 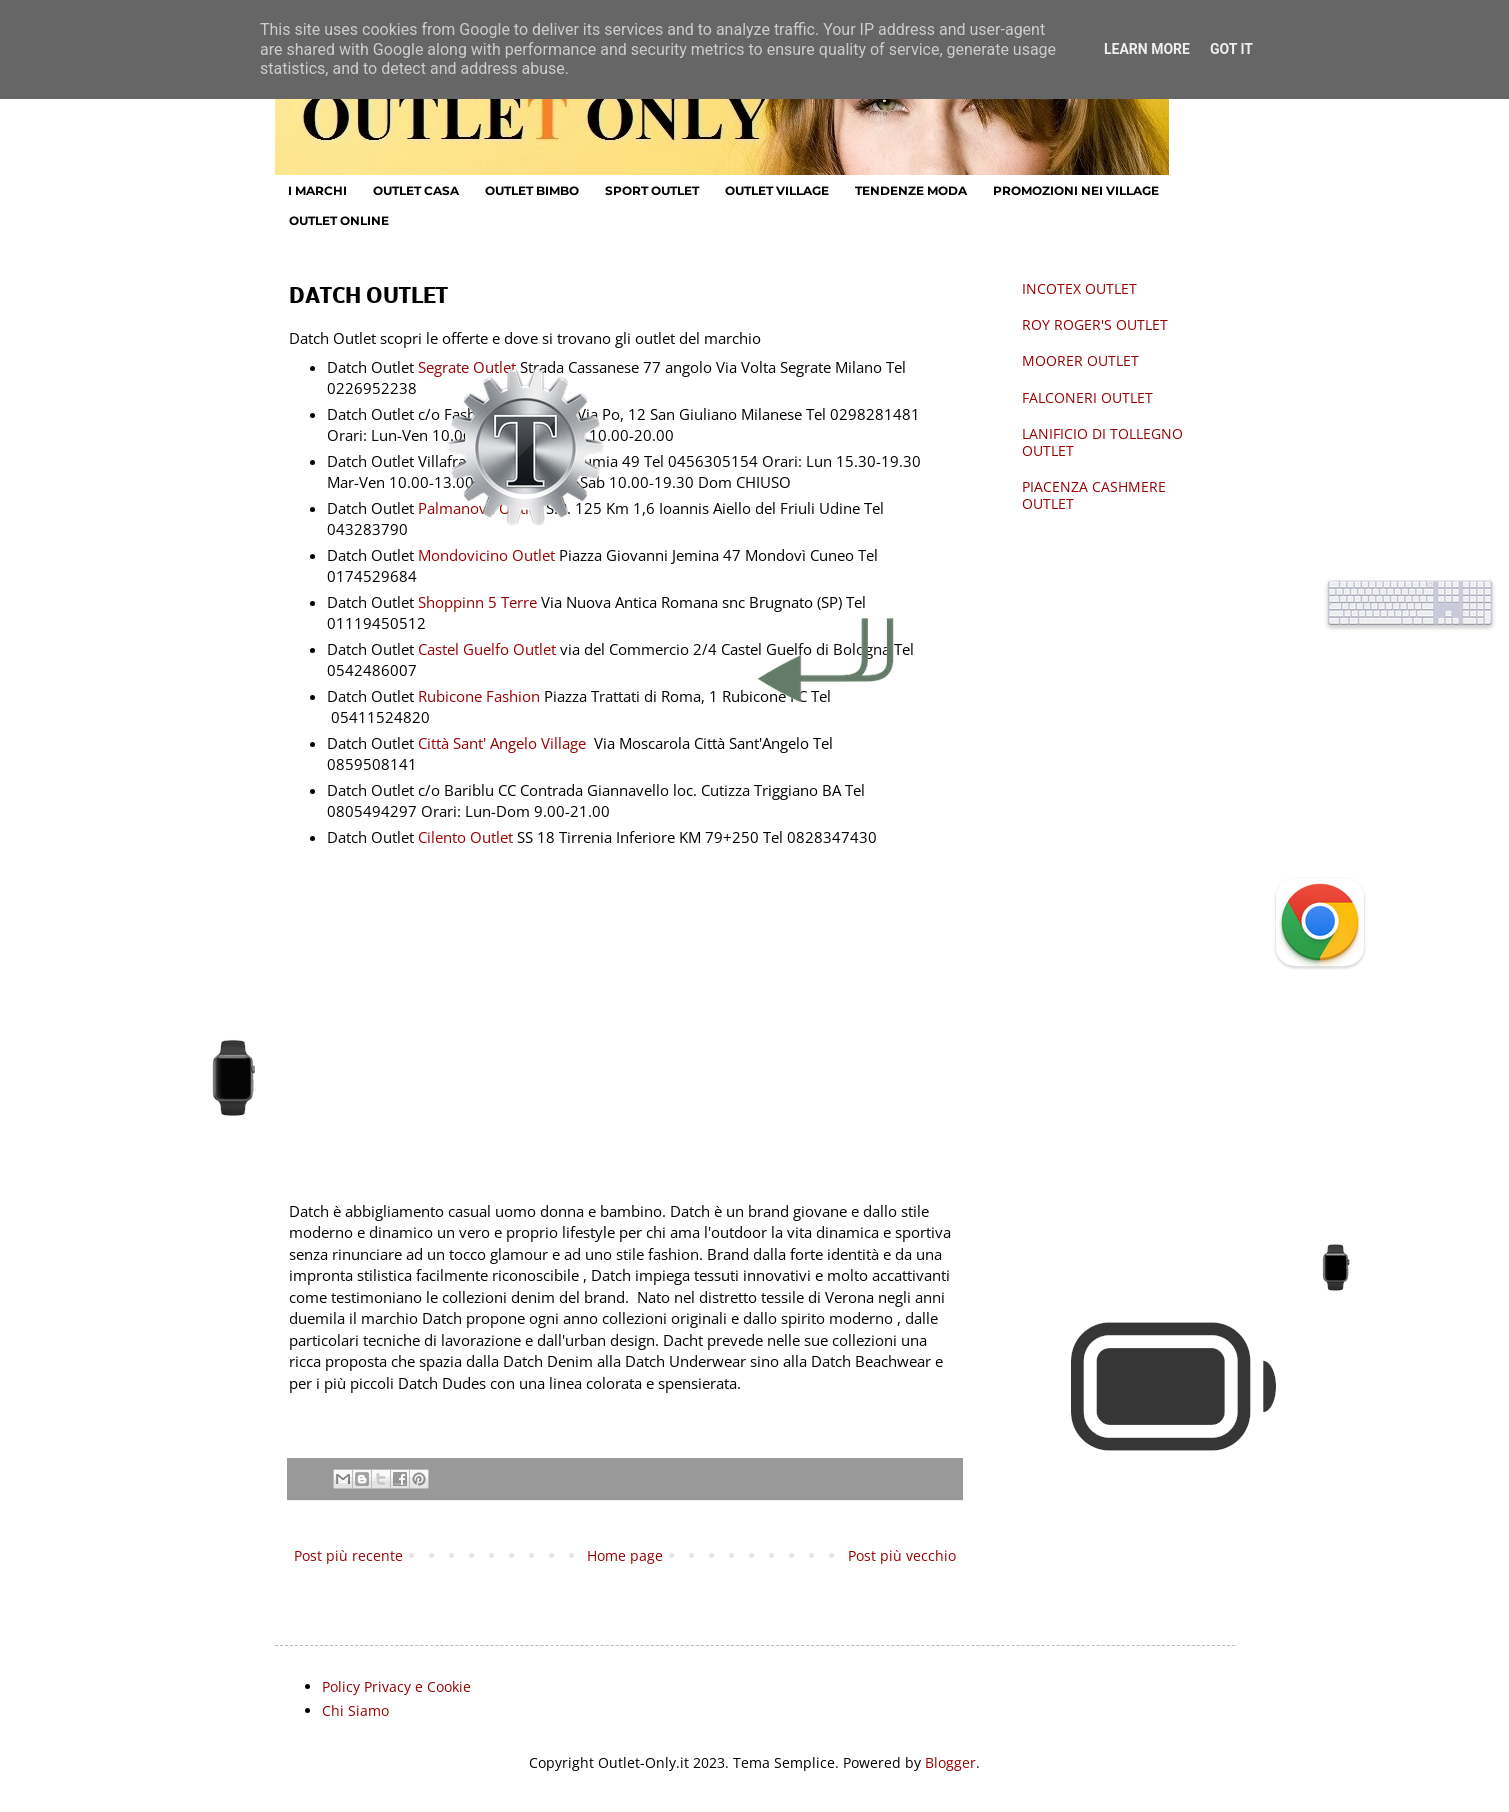 I want to click on apple watch device icon, so click(x=233, y=1078).